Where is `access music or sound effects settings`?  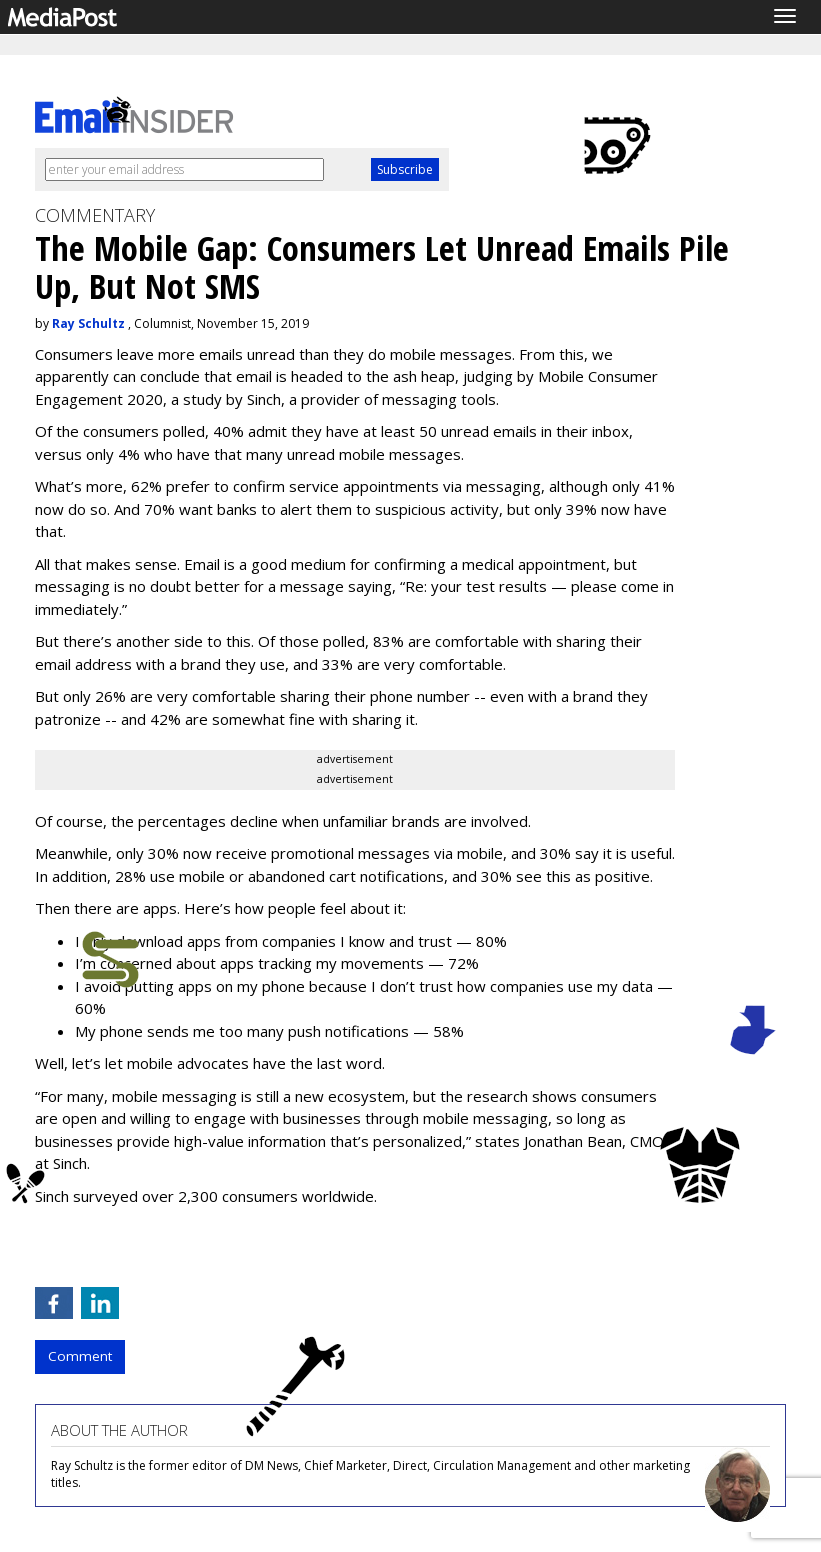
access music or sound effects settings is located at coordinates (25, 1183).